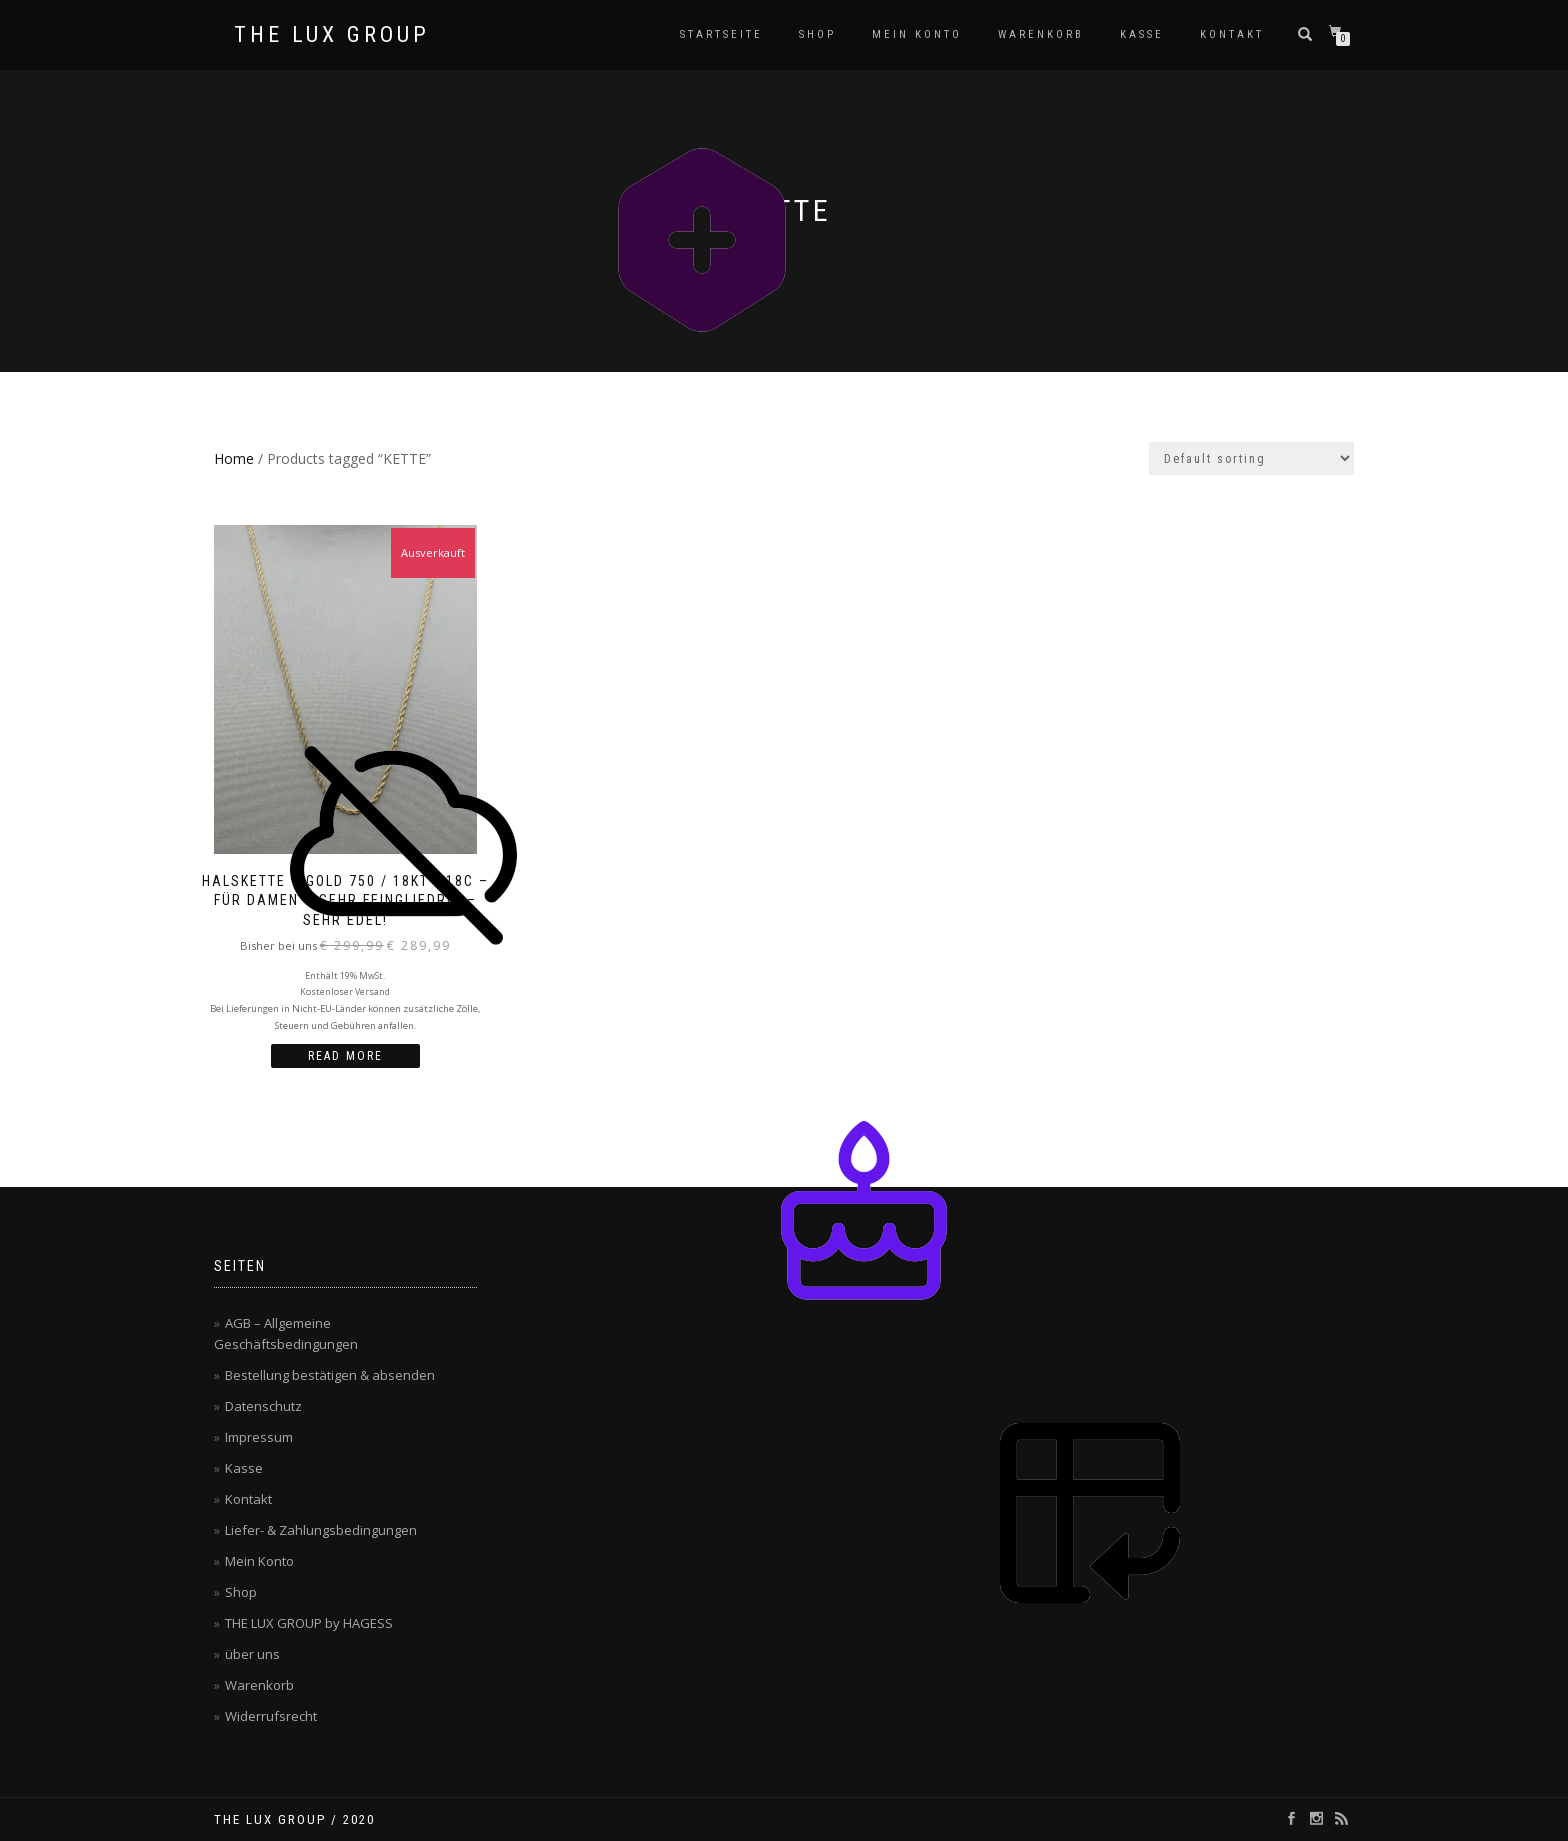 The image size is (1568, 1841). What do you see at coordinates (403, 840) in the screenshot?
I see `indicates cloud sync is unavailable` at bounding box center [403, 840].